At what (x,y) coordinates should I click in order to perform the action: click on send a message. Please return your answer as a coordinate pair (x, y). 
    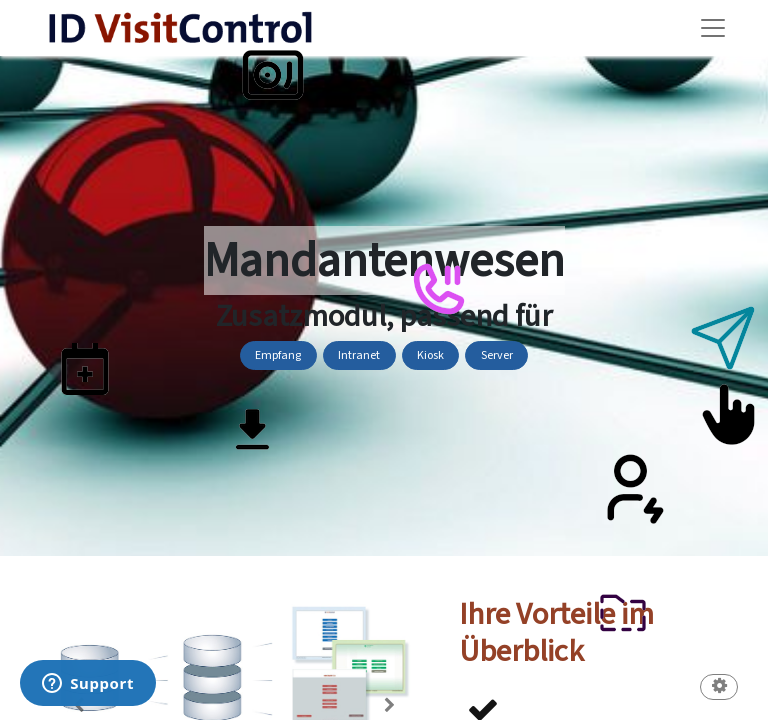
    Looking at the image, I should click on (723, 338).